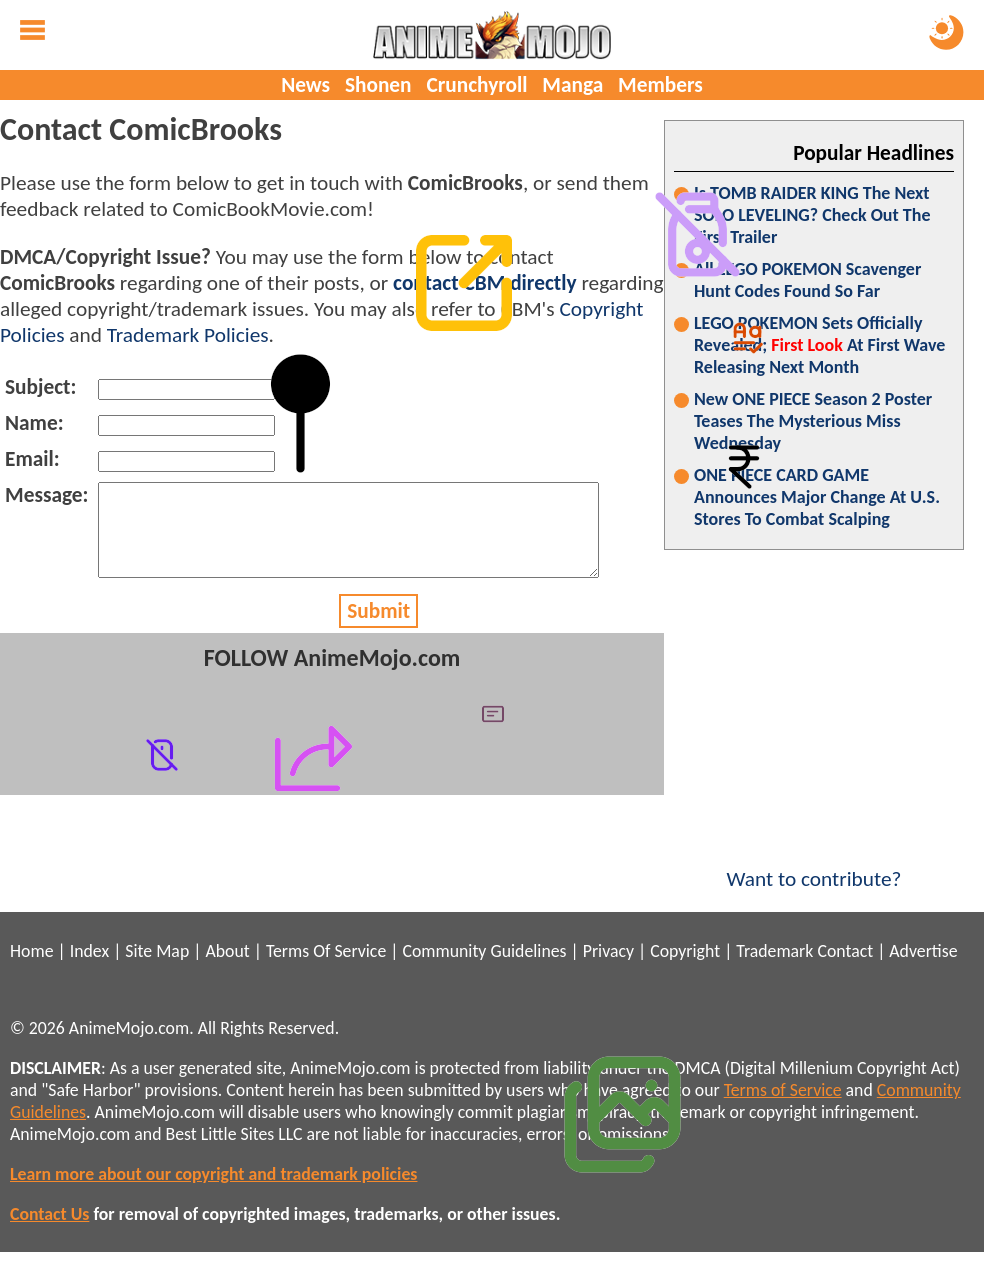  I want to click on access your photo library, so click(622, 1114).